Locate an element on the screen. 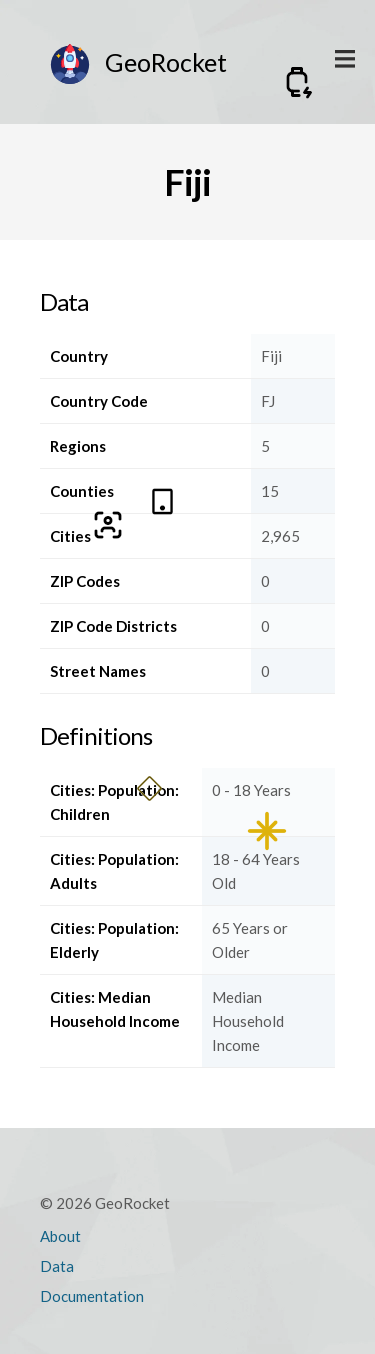 The height and width of the screenshot is (1354, 375). indicates premium or pro feature is located at coordinates (149, 788).